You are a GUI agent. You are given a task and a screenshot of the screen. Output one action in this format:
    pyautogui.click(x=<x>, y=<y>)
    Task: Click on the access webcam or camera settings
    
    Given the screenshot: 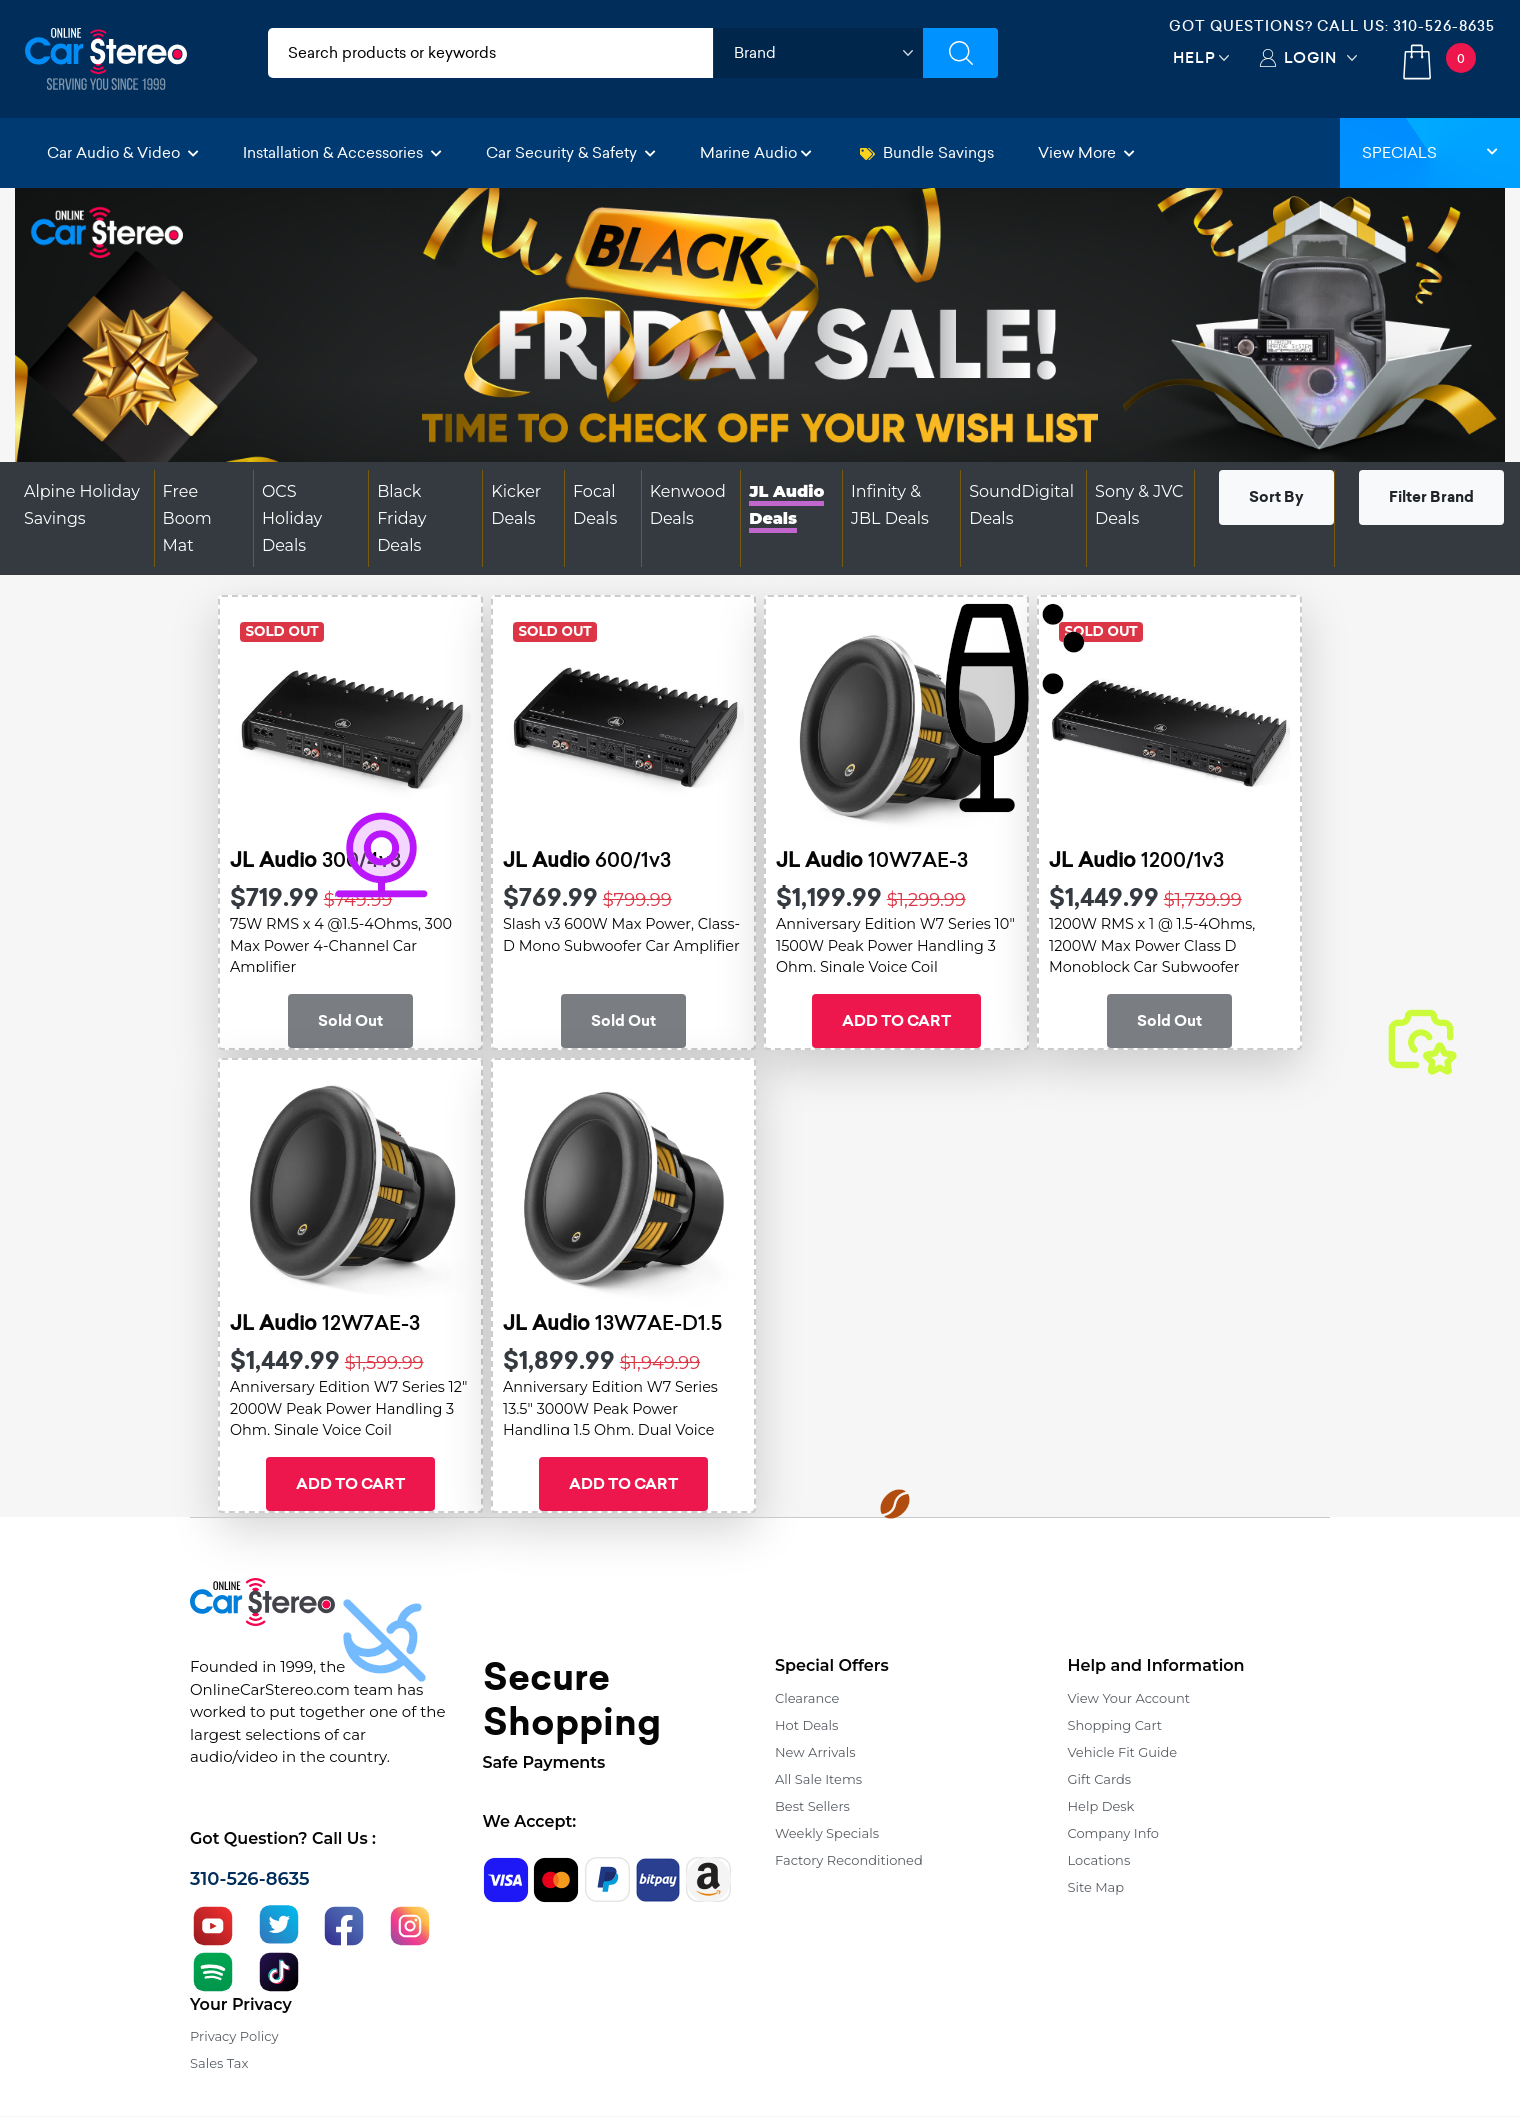 What is the action you would take?
    pyautogui.click(x=381, y=858)
    